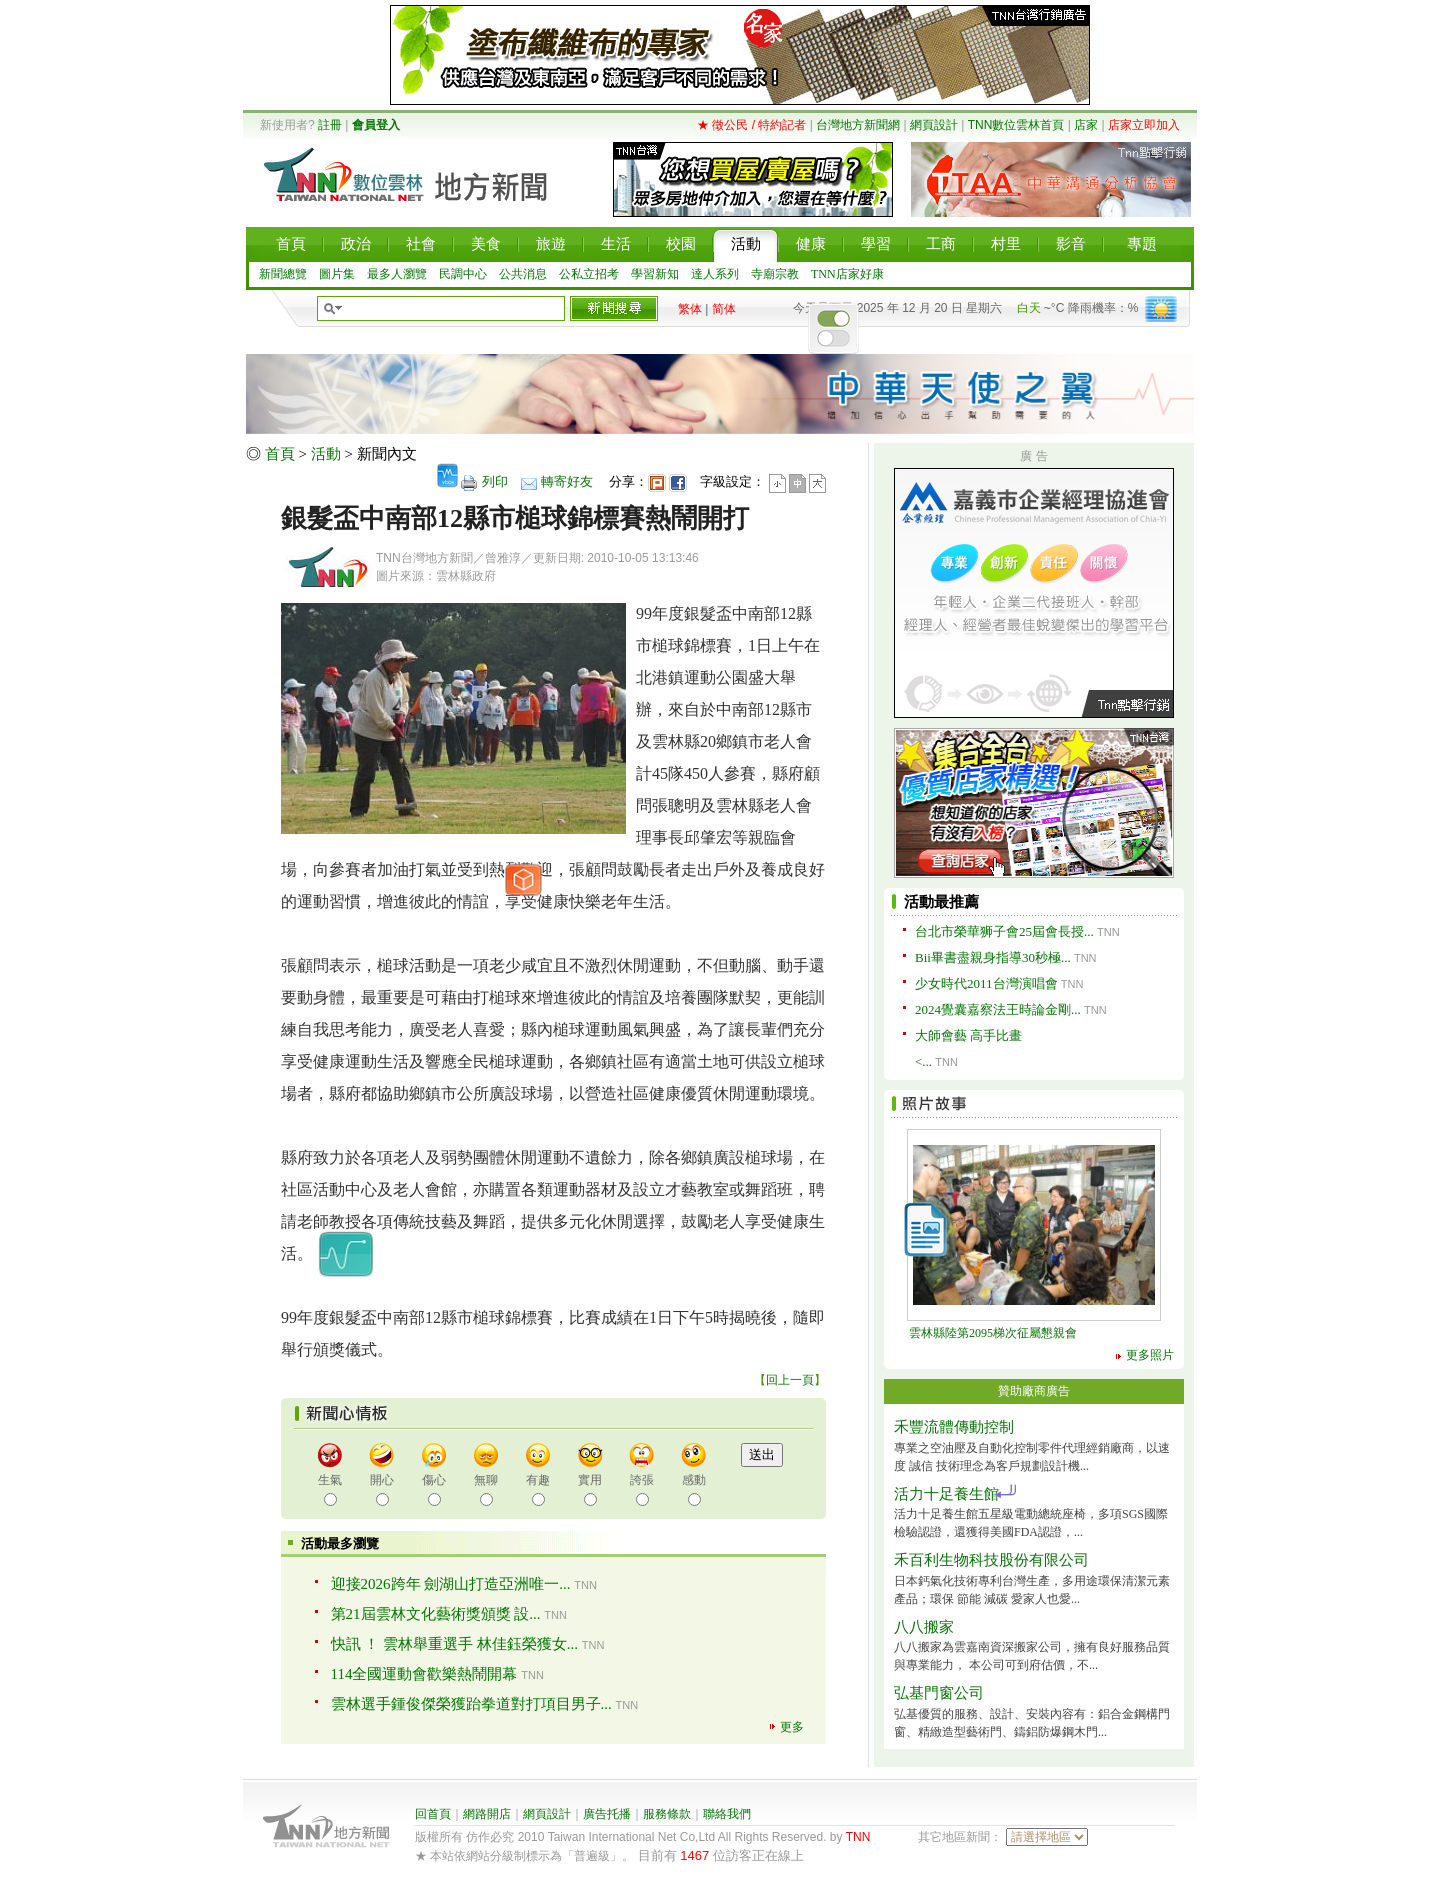 This screenshot has width=1440, height=1884. I want to click on a VirtualBox virtual machine configuration file, so click(447, 475).